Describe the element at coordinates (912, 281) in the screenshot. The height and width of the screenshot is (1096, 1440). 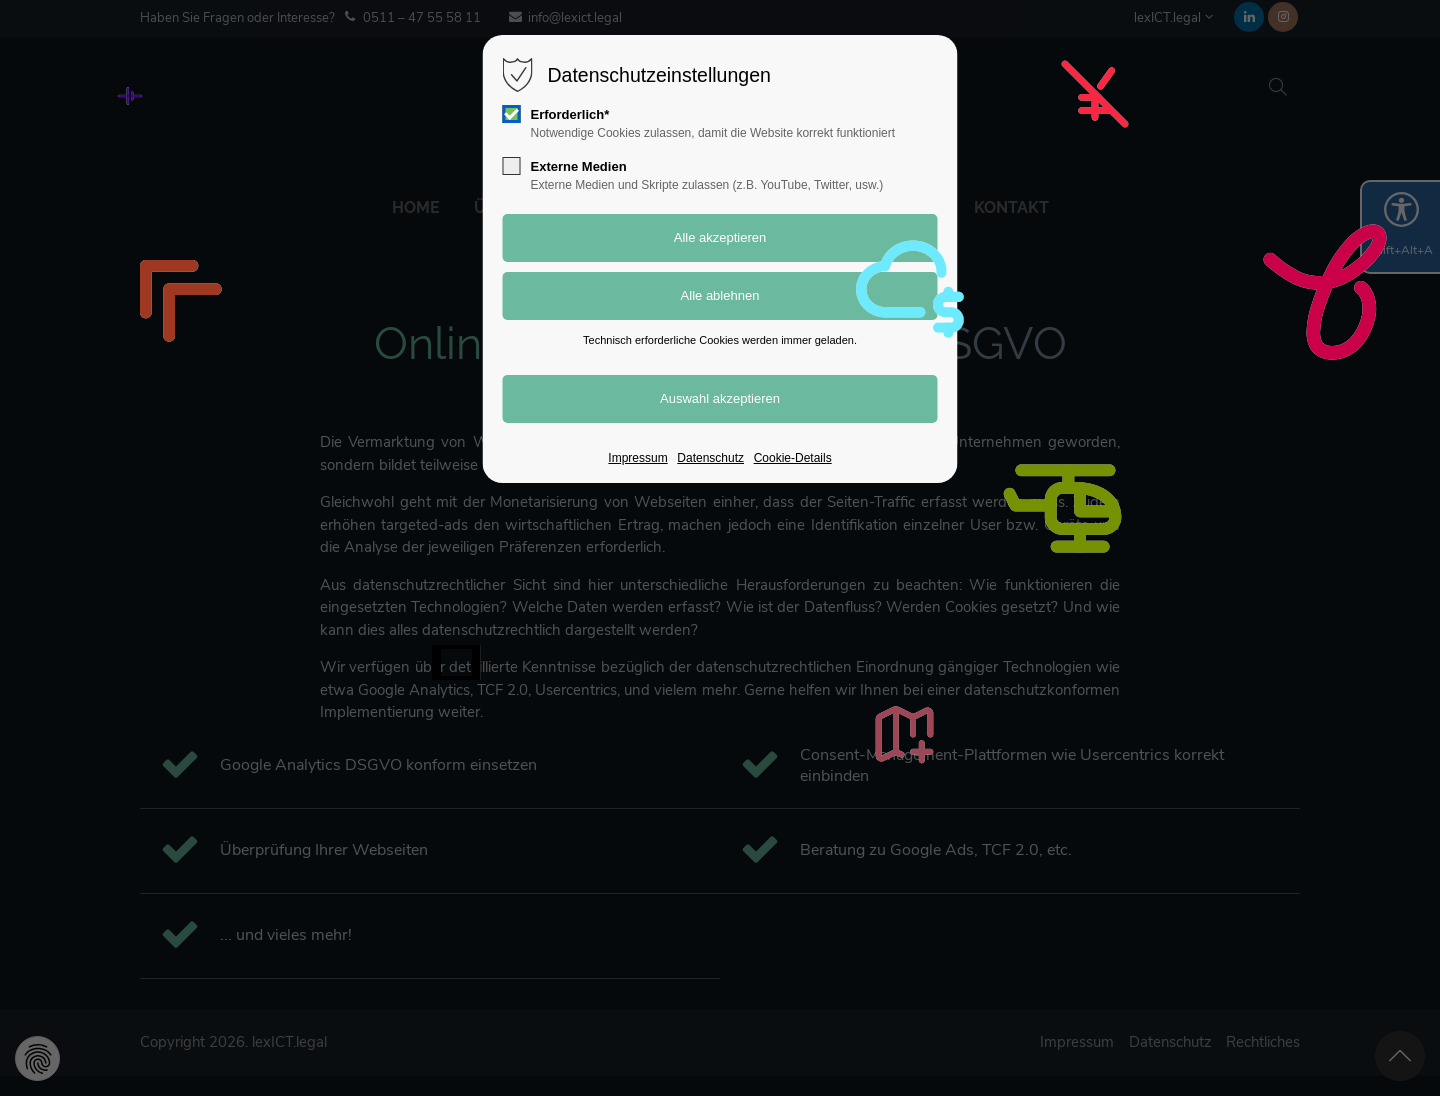
I see `view cloud storage pricing or billing` at that location.